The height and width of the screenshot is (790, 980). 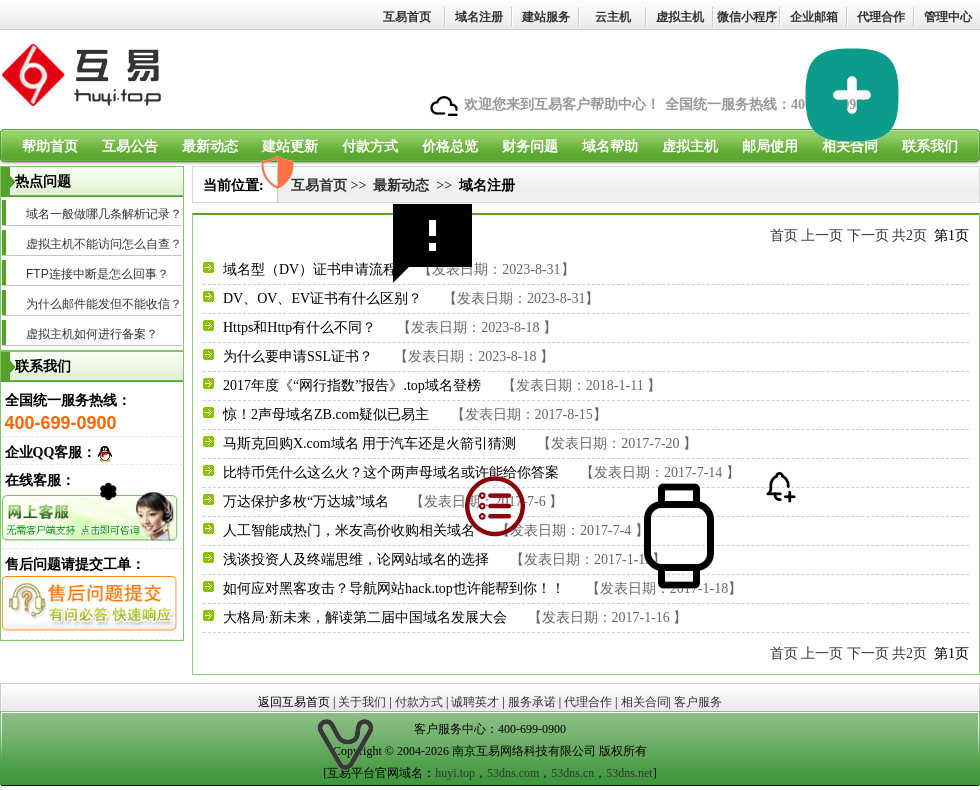 I want to click on view list or menu options, so click(x=495, y=506).